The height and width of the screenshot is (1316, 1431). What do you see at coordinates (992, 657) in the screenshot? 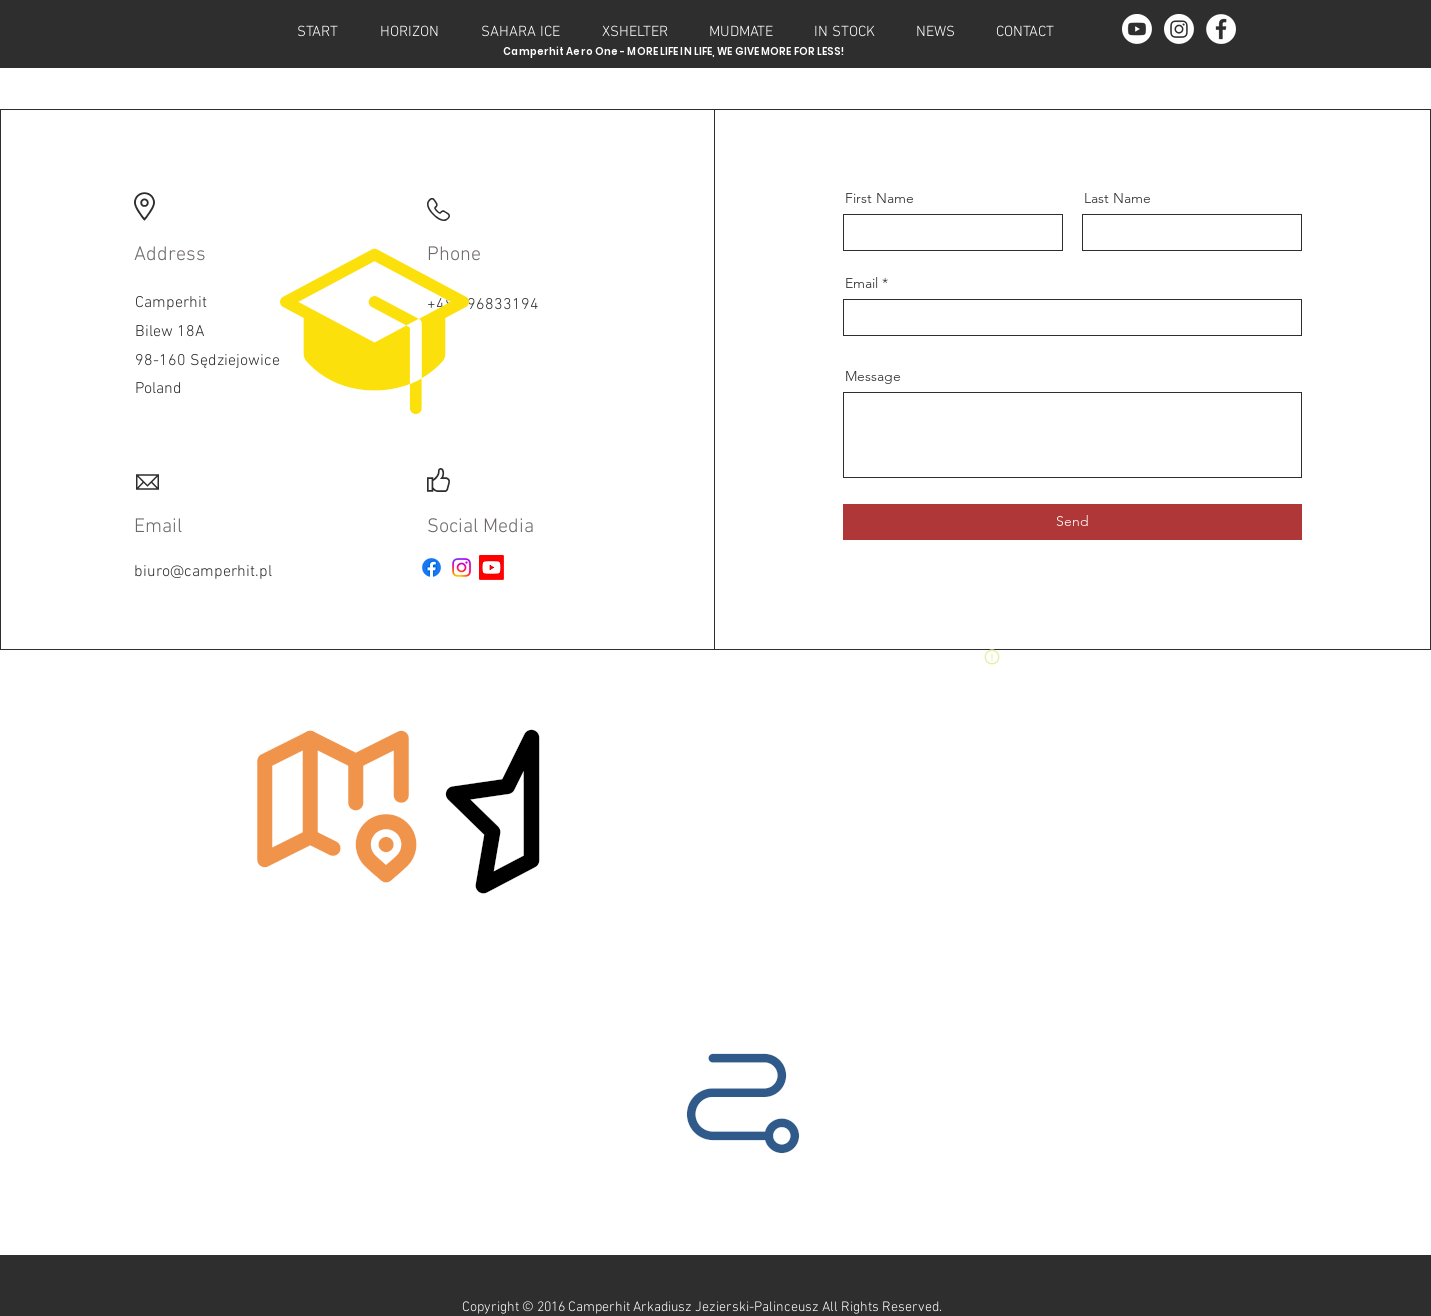
I see `indicates a warning or alert requiring attention` at bounding box center [992, 657].